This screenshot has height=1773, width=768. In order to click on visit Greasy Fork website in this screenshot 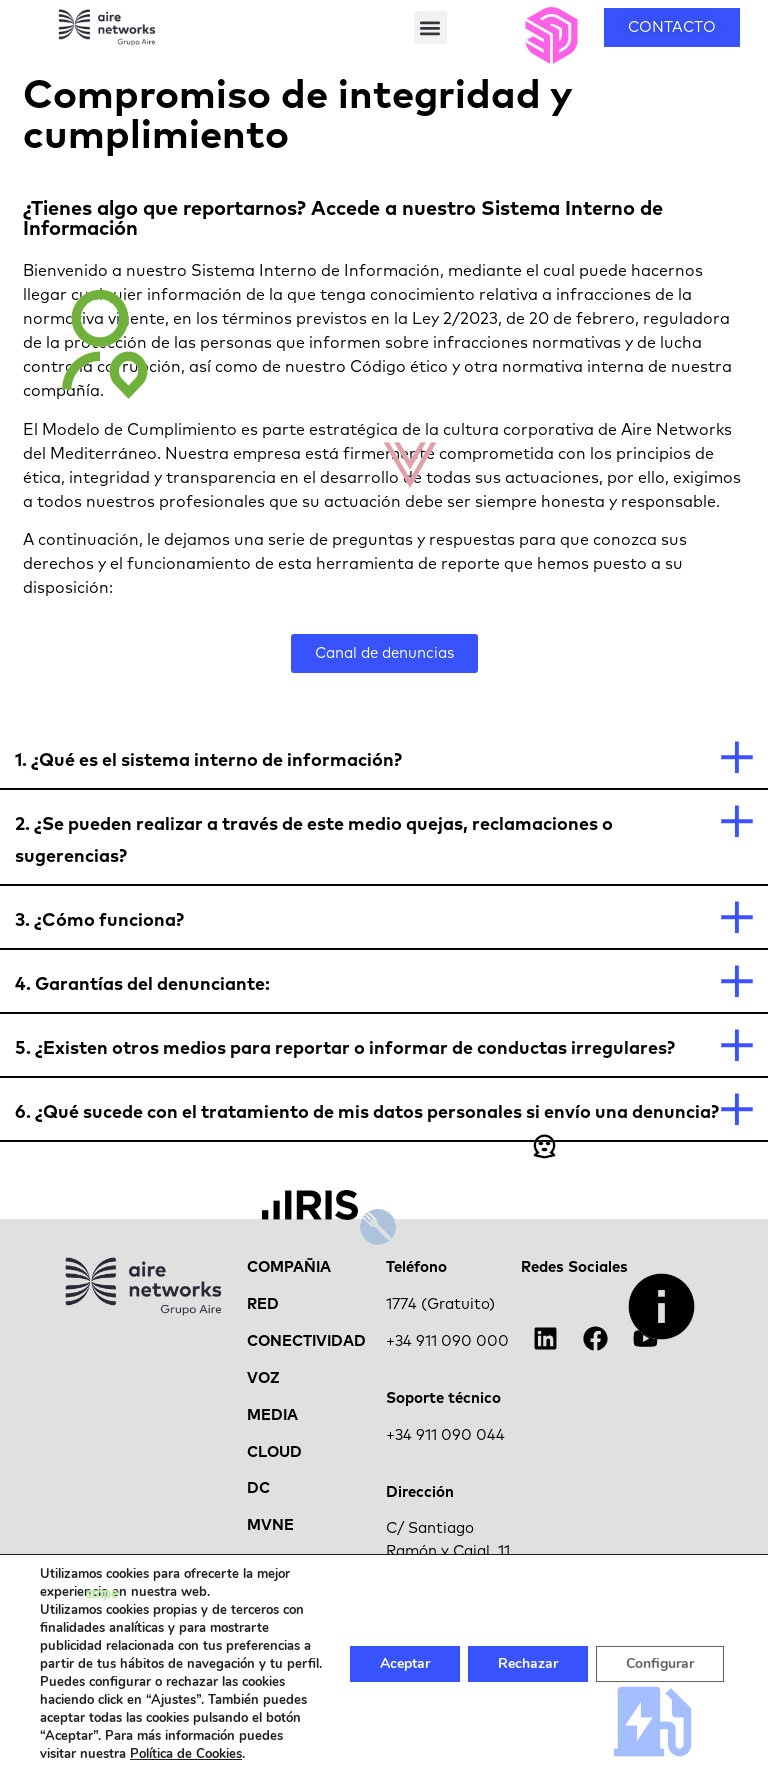, I will do `click(378, 1227)`.